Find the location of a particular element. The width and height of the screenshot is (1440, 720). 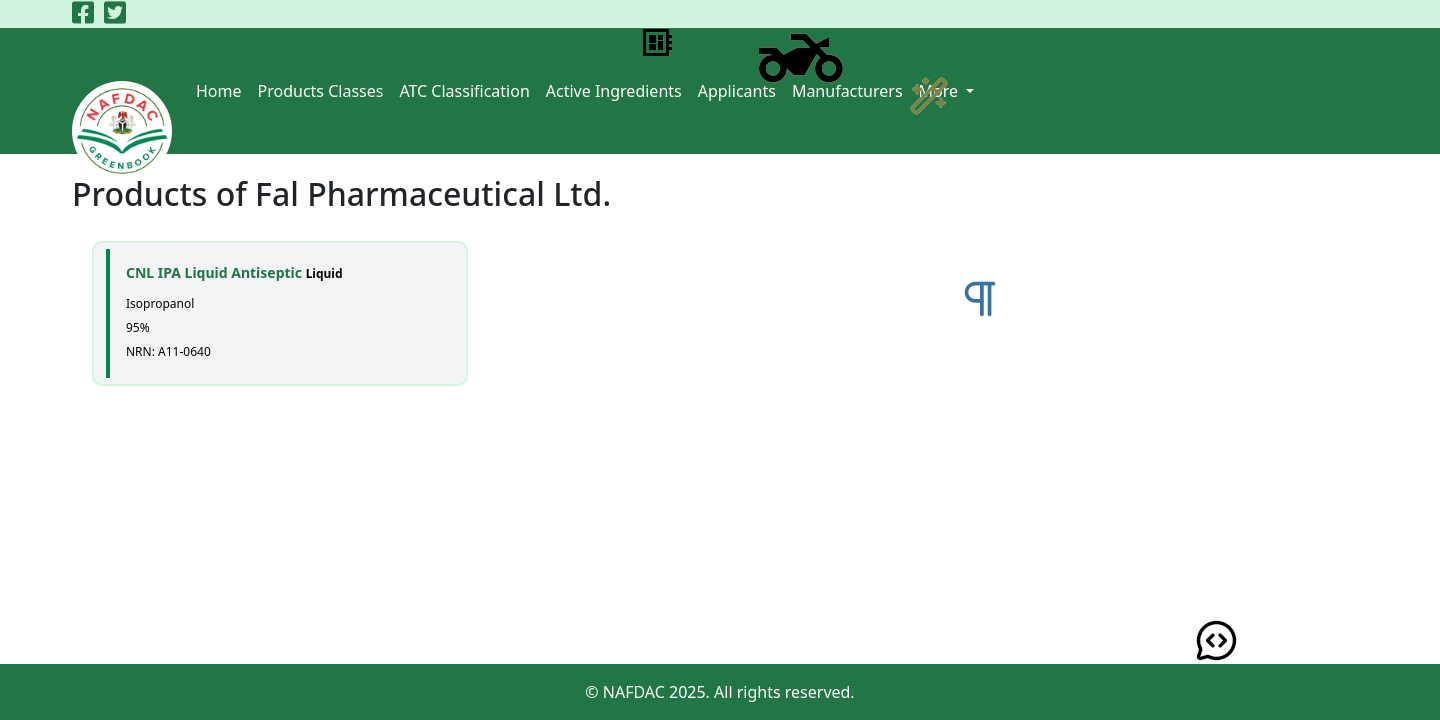

apply magic or auto-enhance effects is located at coordinates (929, 96).